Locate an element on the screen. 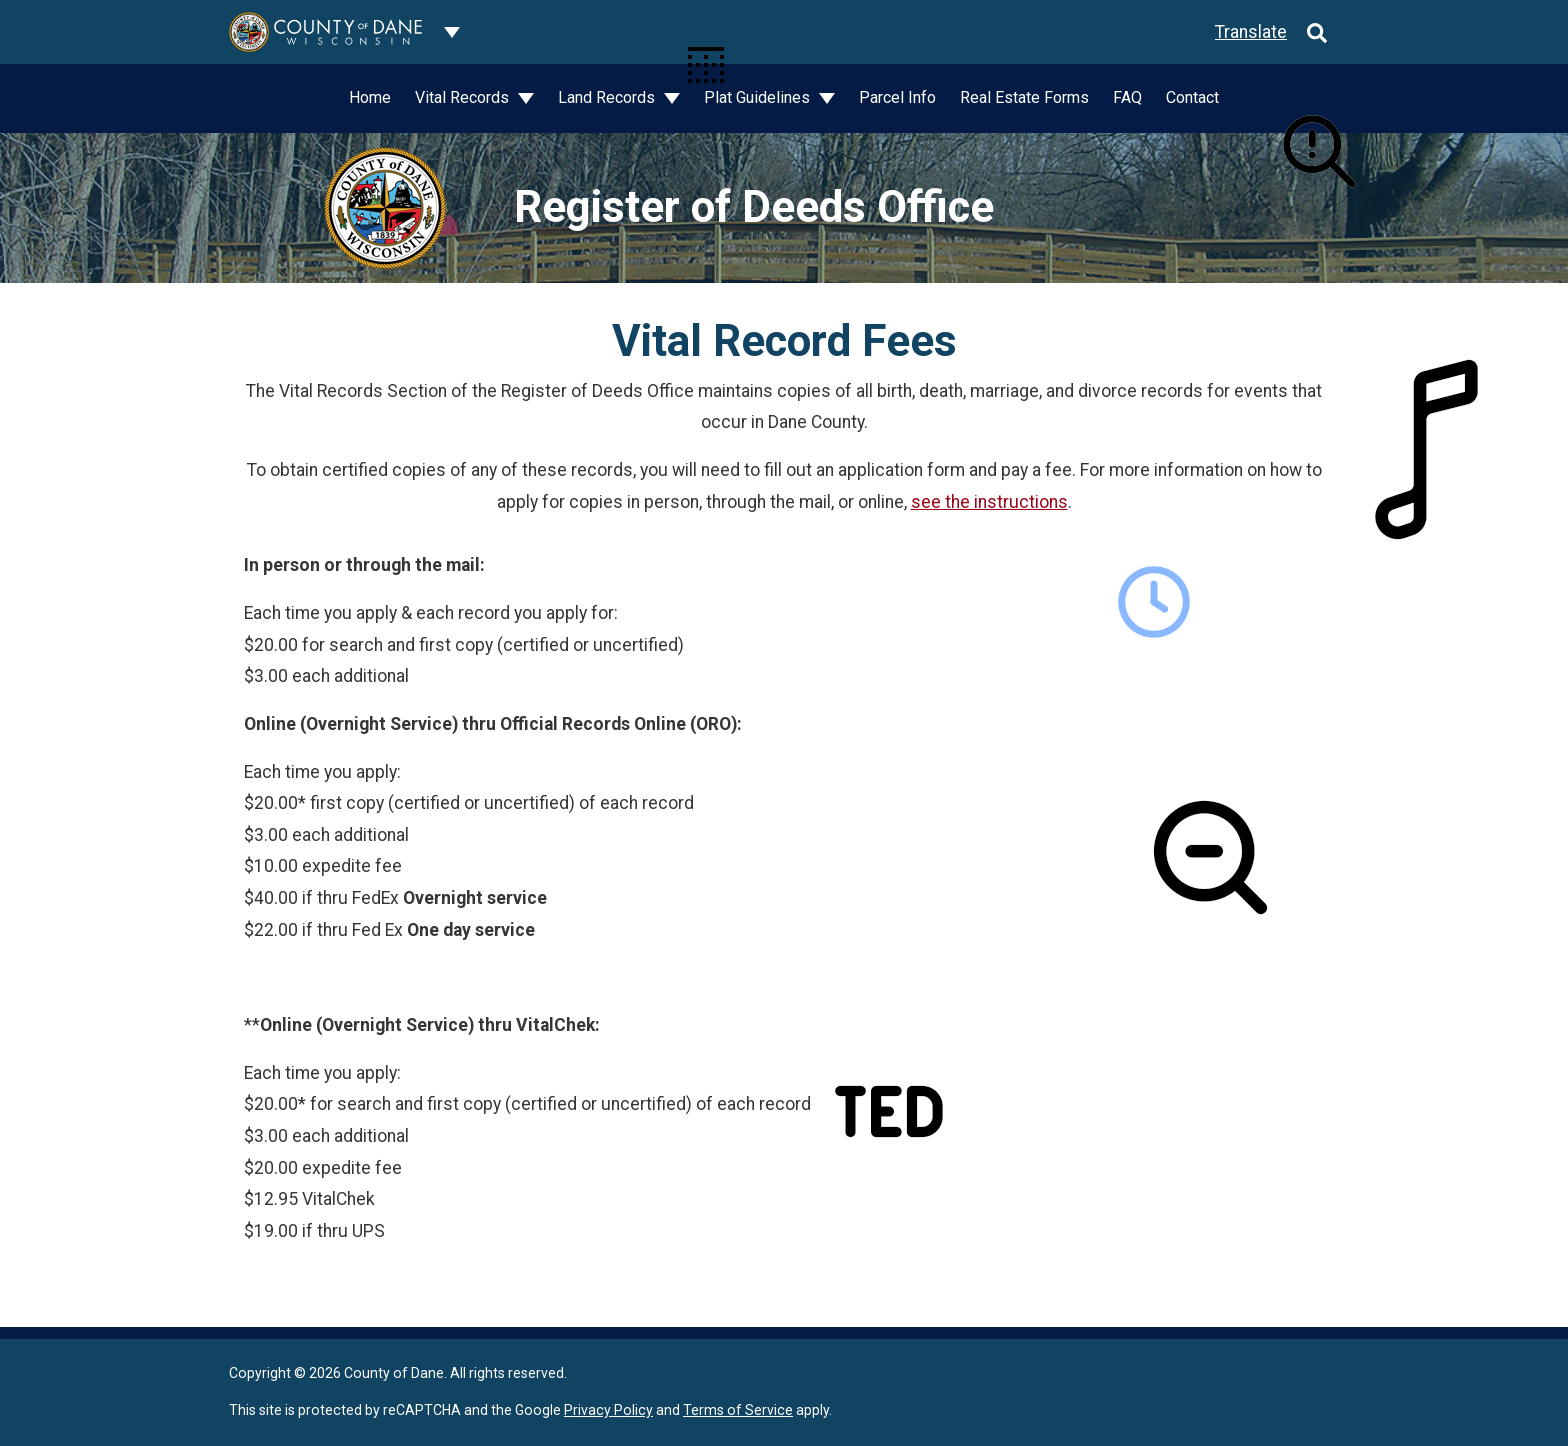  view current time is located at coordinates (1154, 602).